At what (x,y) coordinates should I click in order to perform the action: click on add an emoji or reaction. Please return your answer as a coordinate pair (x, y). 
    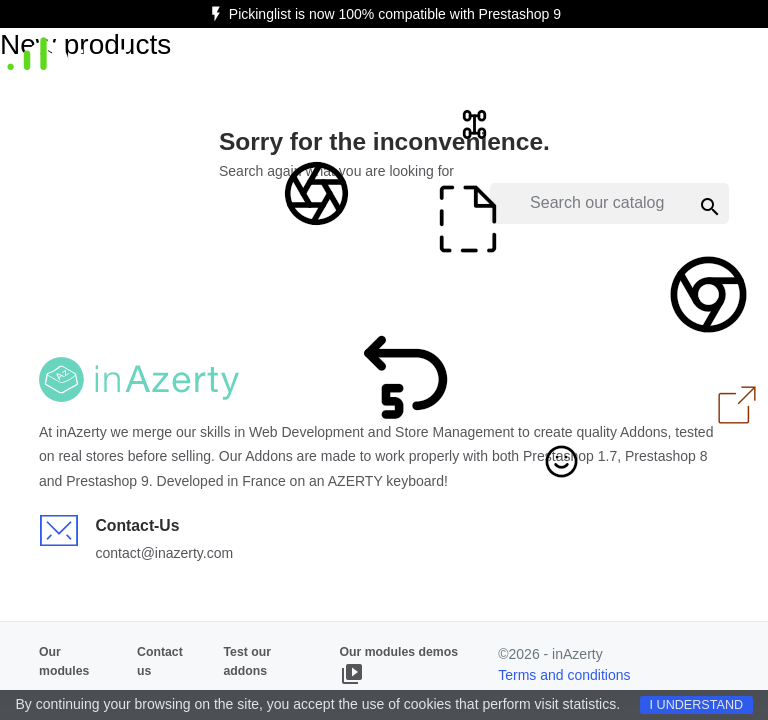
    Looking at the image, I should click on (561, 461).